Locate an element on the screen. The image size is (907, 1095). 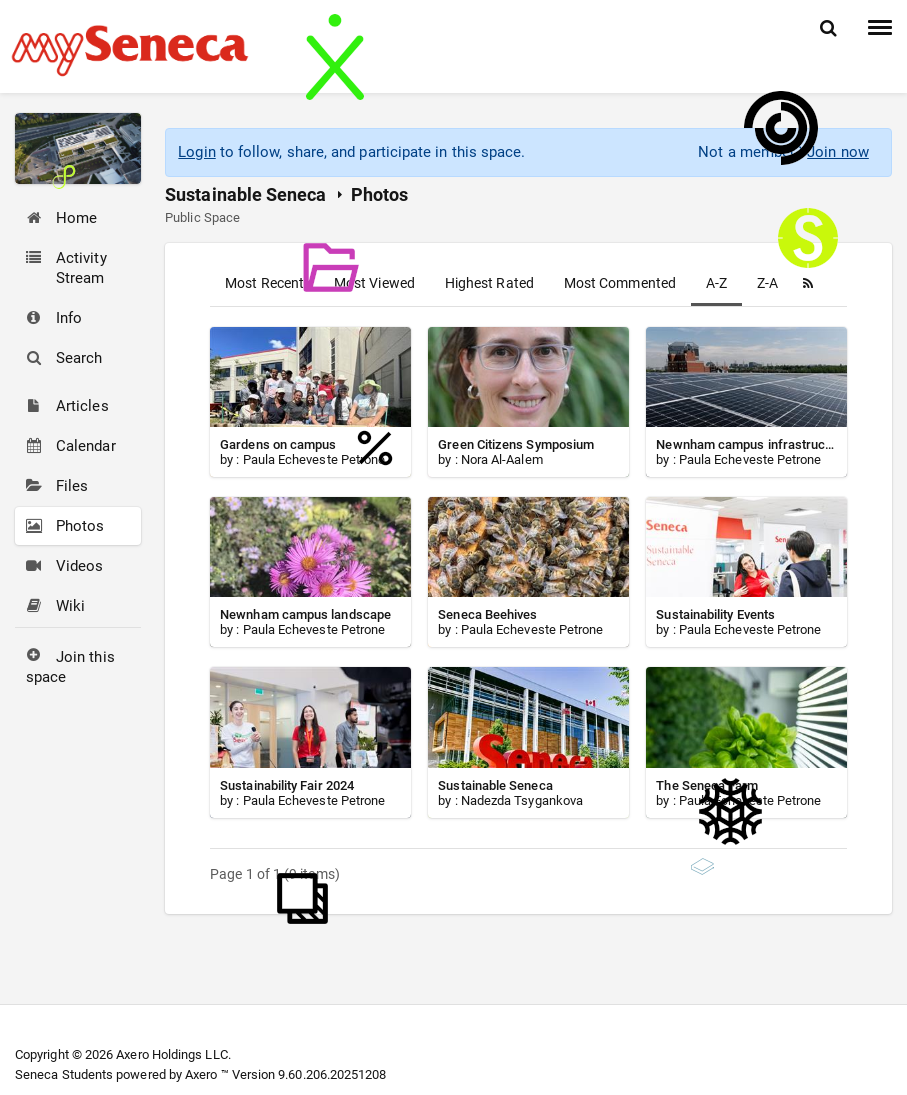
launch Citrix workspace or virtual desktop is located at coordinates (335, 57).